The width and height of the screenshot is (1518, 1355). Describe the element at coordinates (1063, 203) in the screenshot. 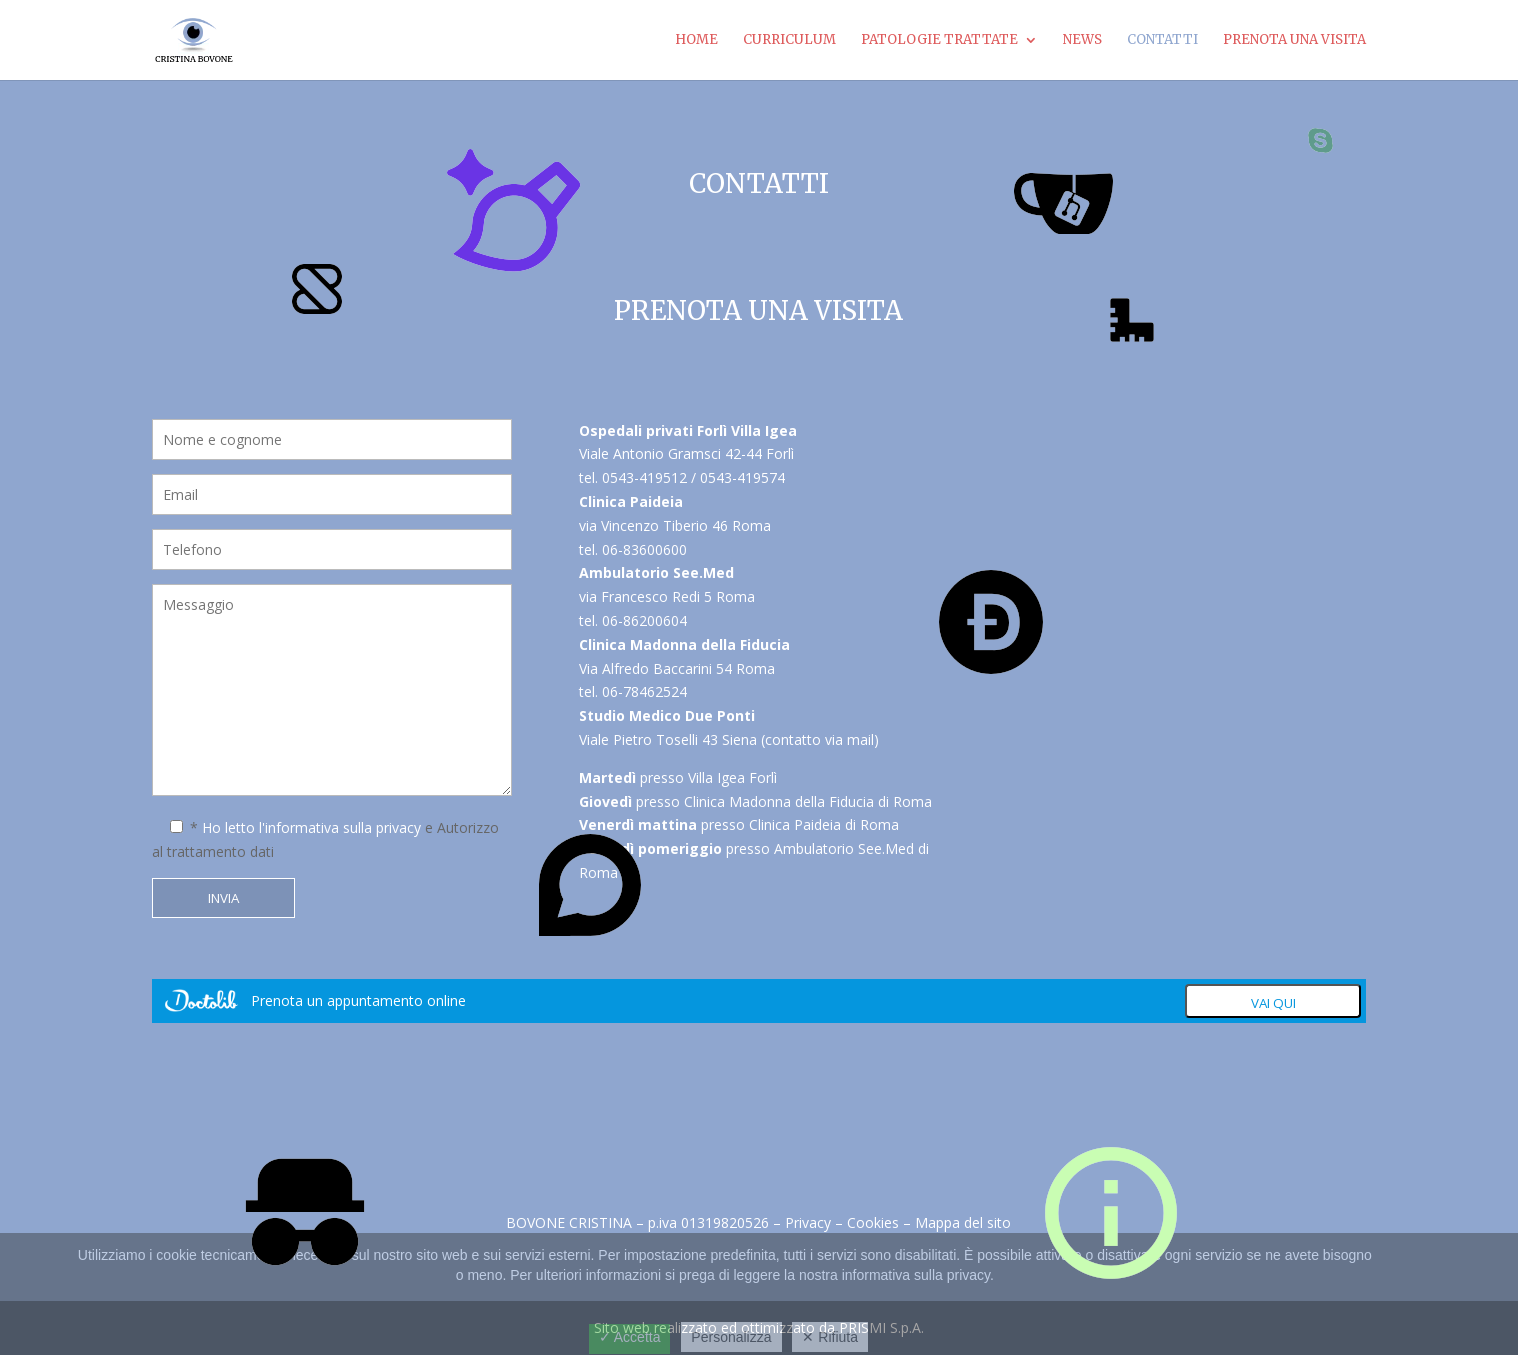

I see `open gitea git repository` at that location.